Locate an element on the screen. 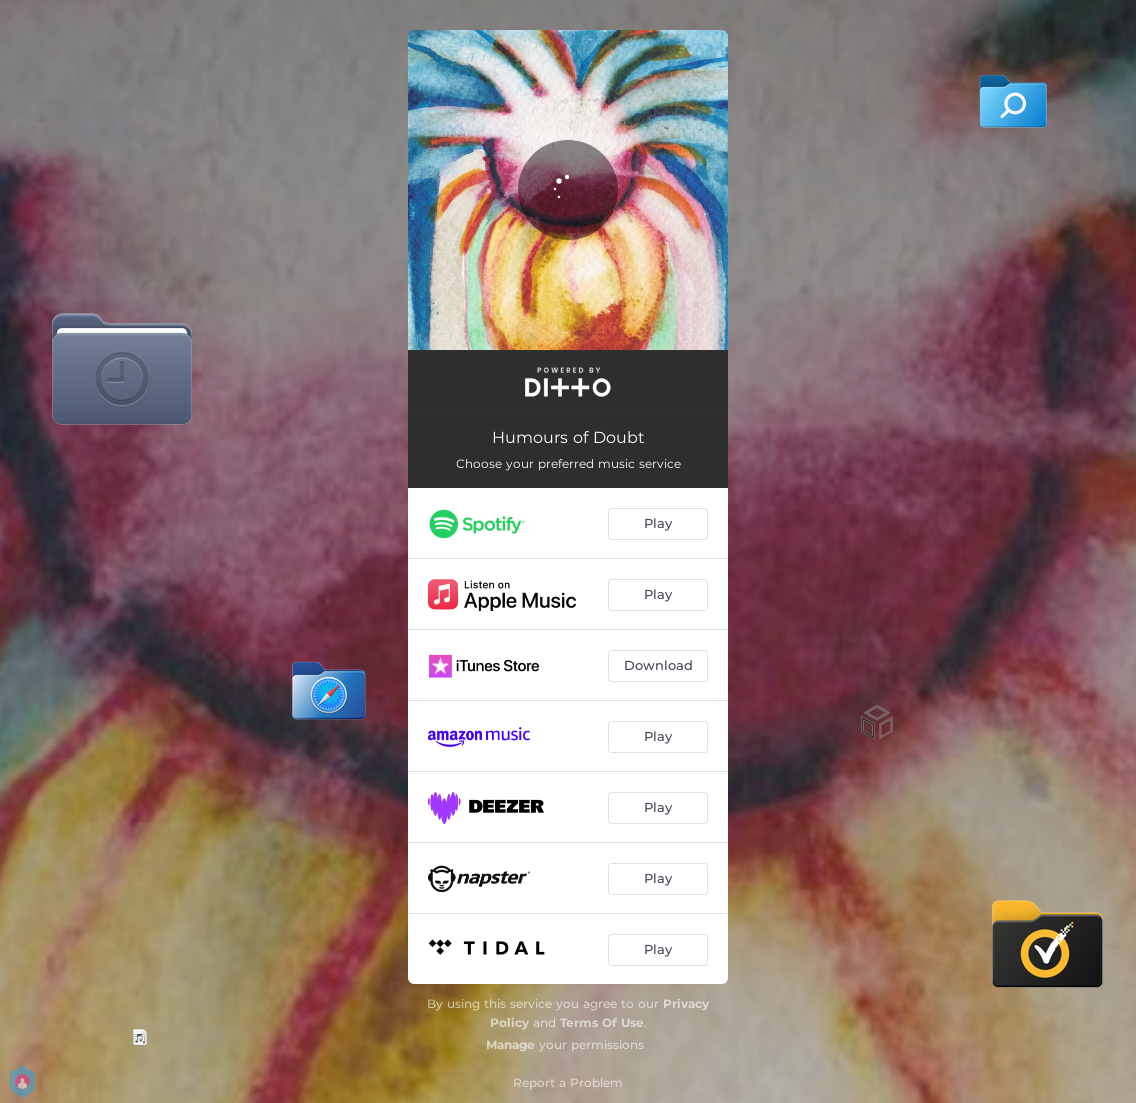 The width and height of the screenshot is (1136, 1103). an eMelody ringtone file is located at coordinates (140, 1037).